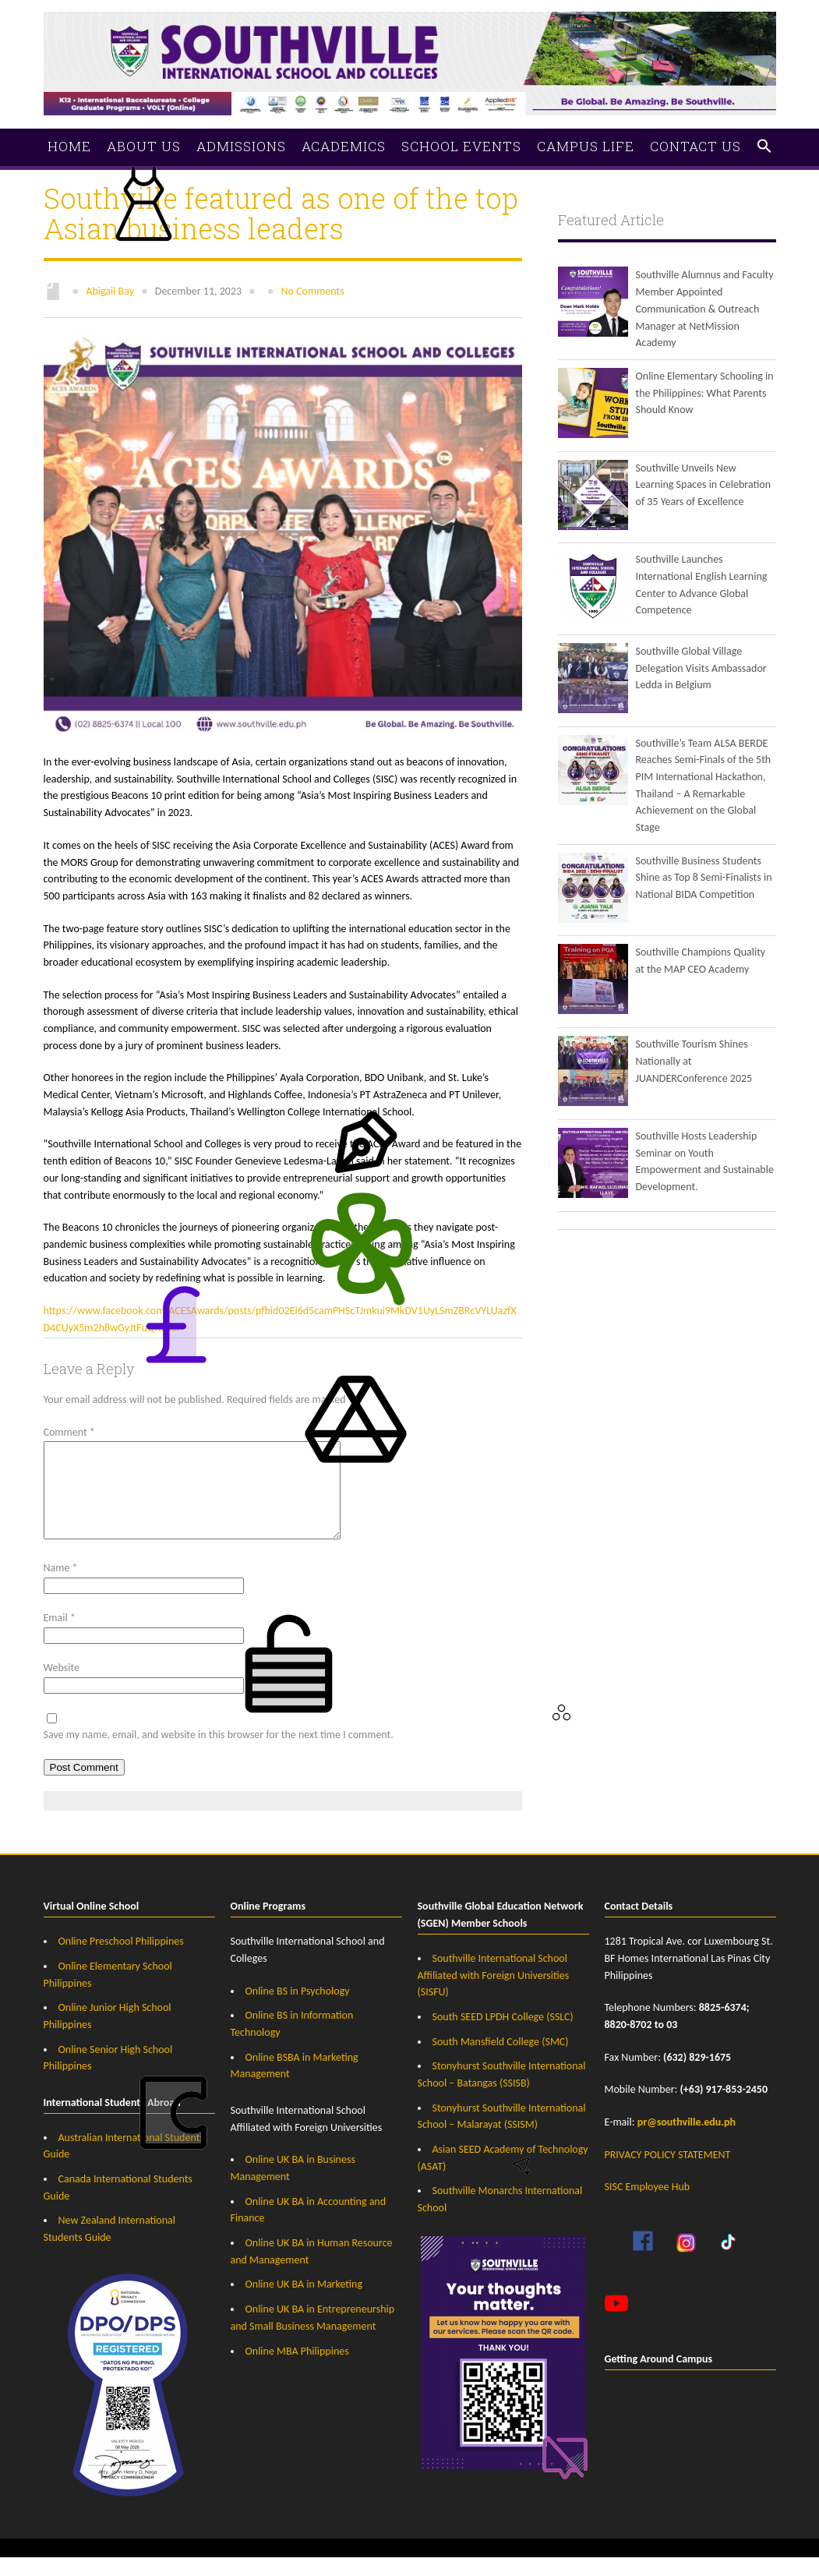  What do you see at coordinates (288, 1669) in the screenshot?
I see `indicates an unlocked or unsecured state` at bounding box center [288, 1669].